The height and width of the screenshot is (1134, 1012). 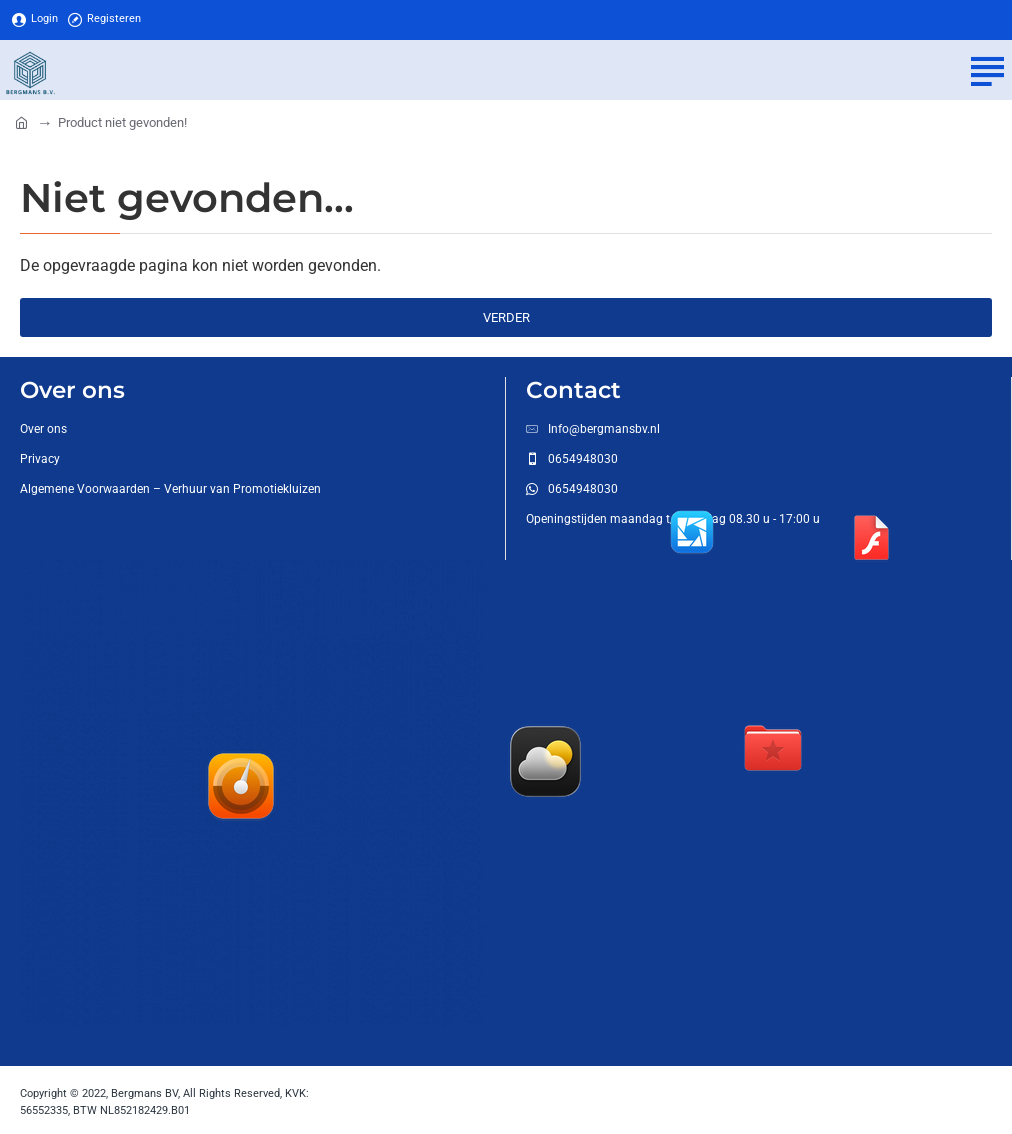 What do you see at coordinates (545, 761) in the screenshot?
I see `open the weather app` at bounding box center [545, 761].